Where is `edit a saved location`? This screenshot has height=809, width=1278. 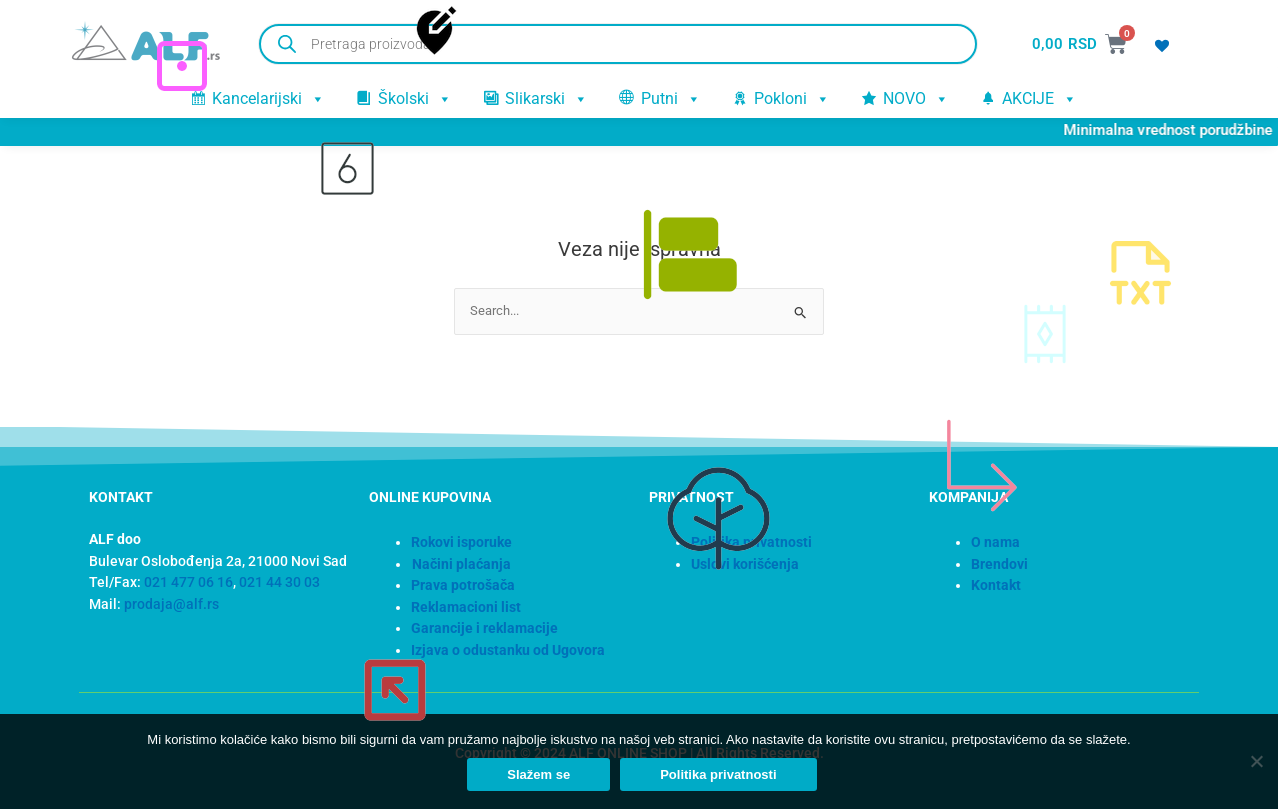
edit a saved location is located at coordinates (434, 32).